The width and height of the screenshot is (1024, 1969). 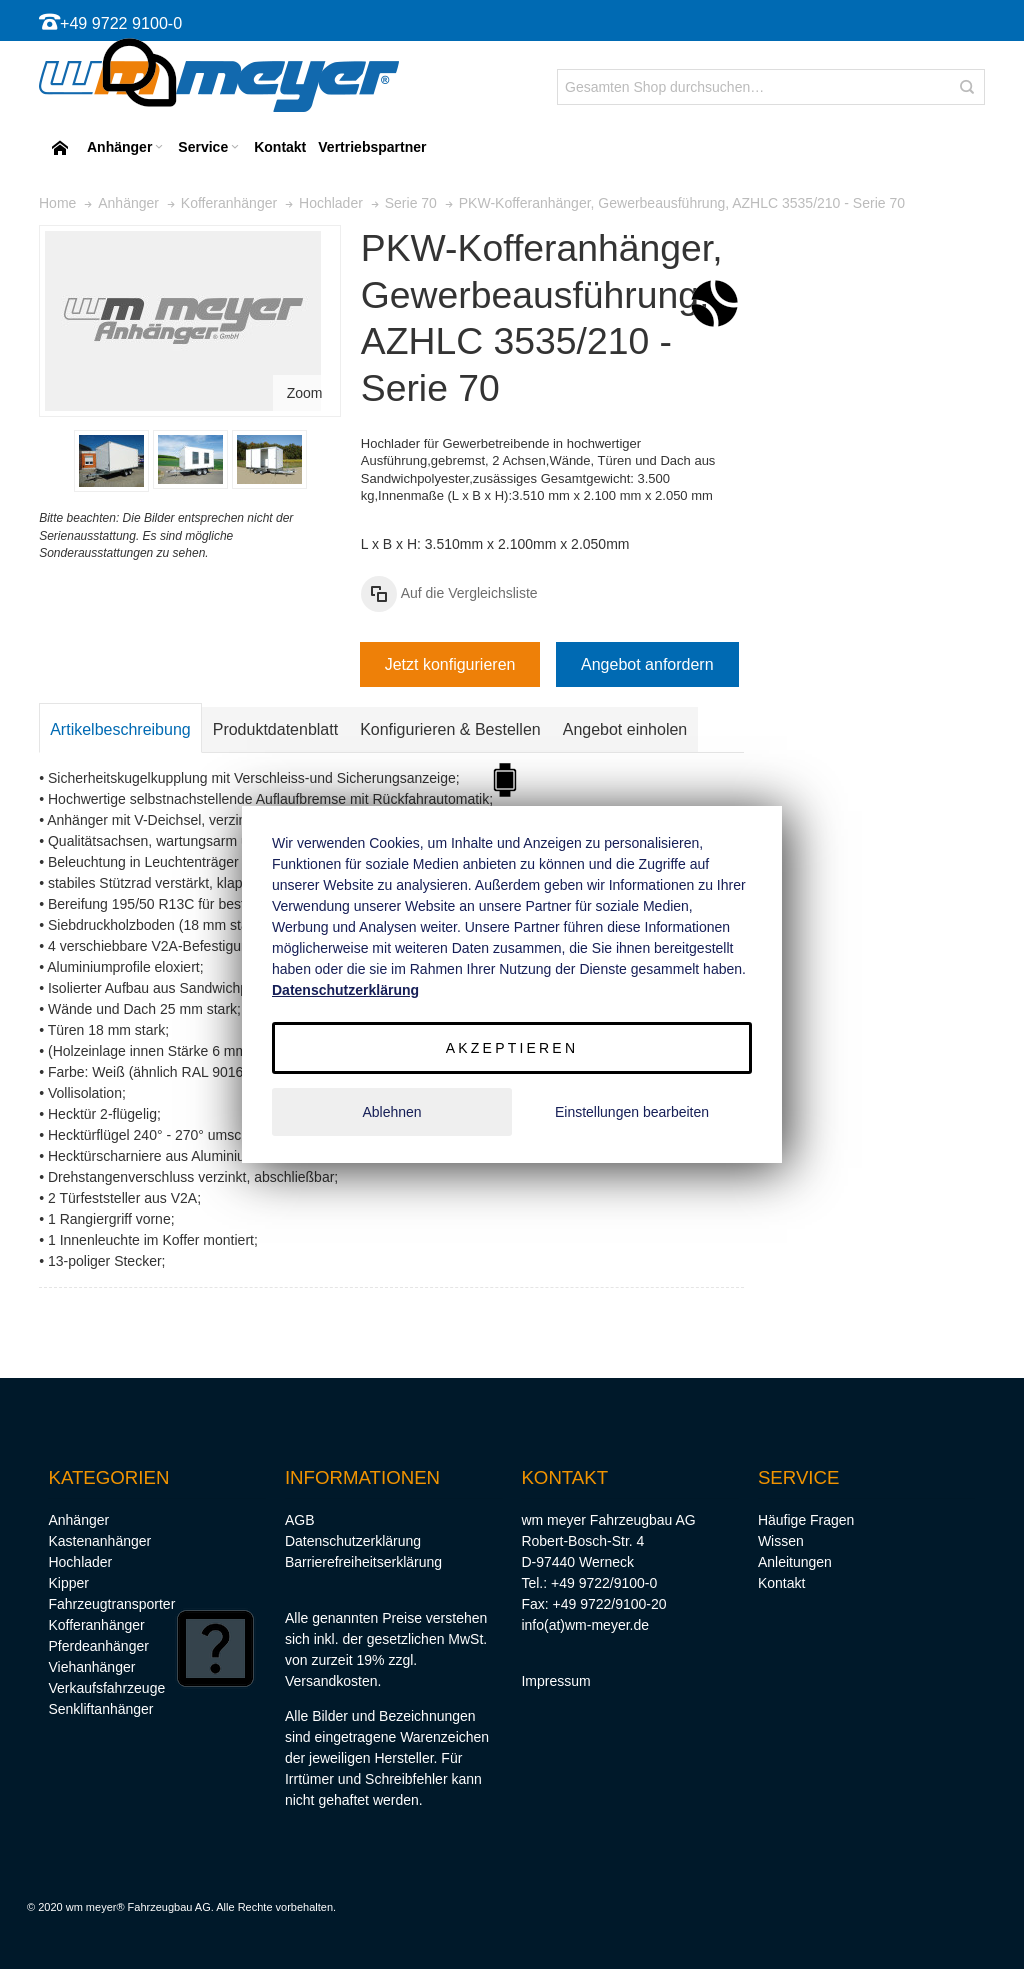 I want to click on access smartwatch settings or companion app, so click(x=505, y=780).